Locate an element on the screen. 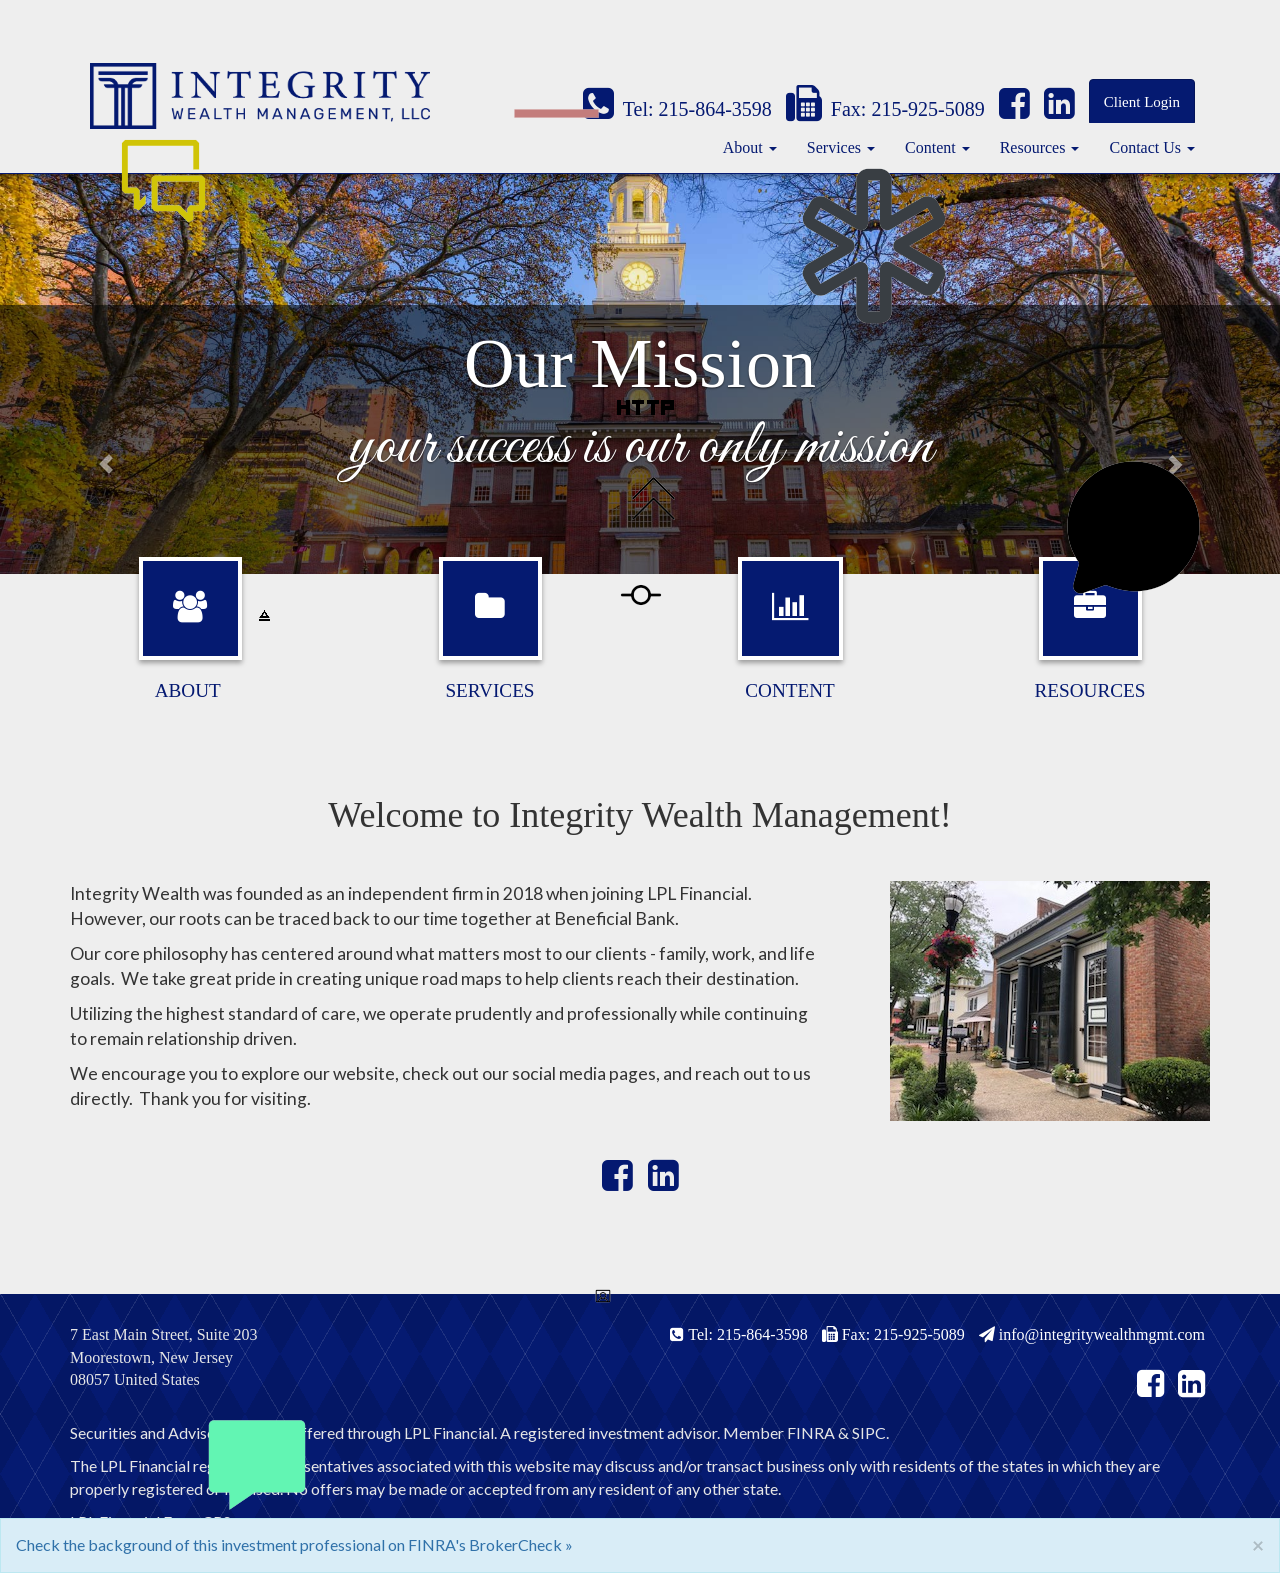  open discussion thread or comments is located at coordinates (163, 181).